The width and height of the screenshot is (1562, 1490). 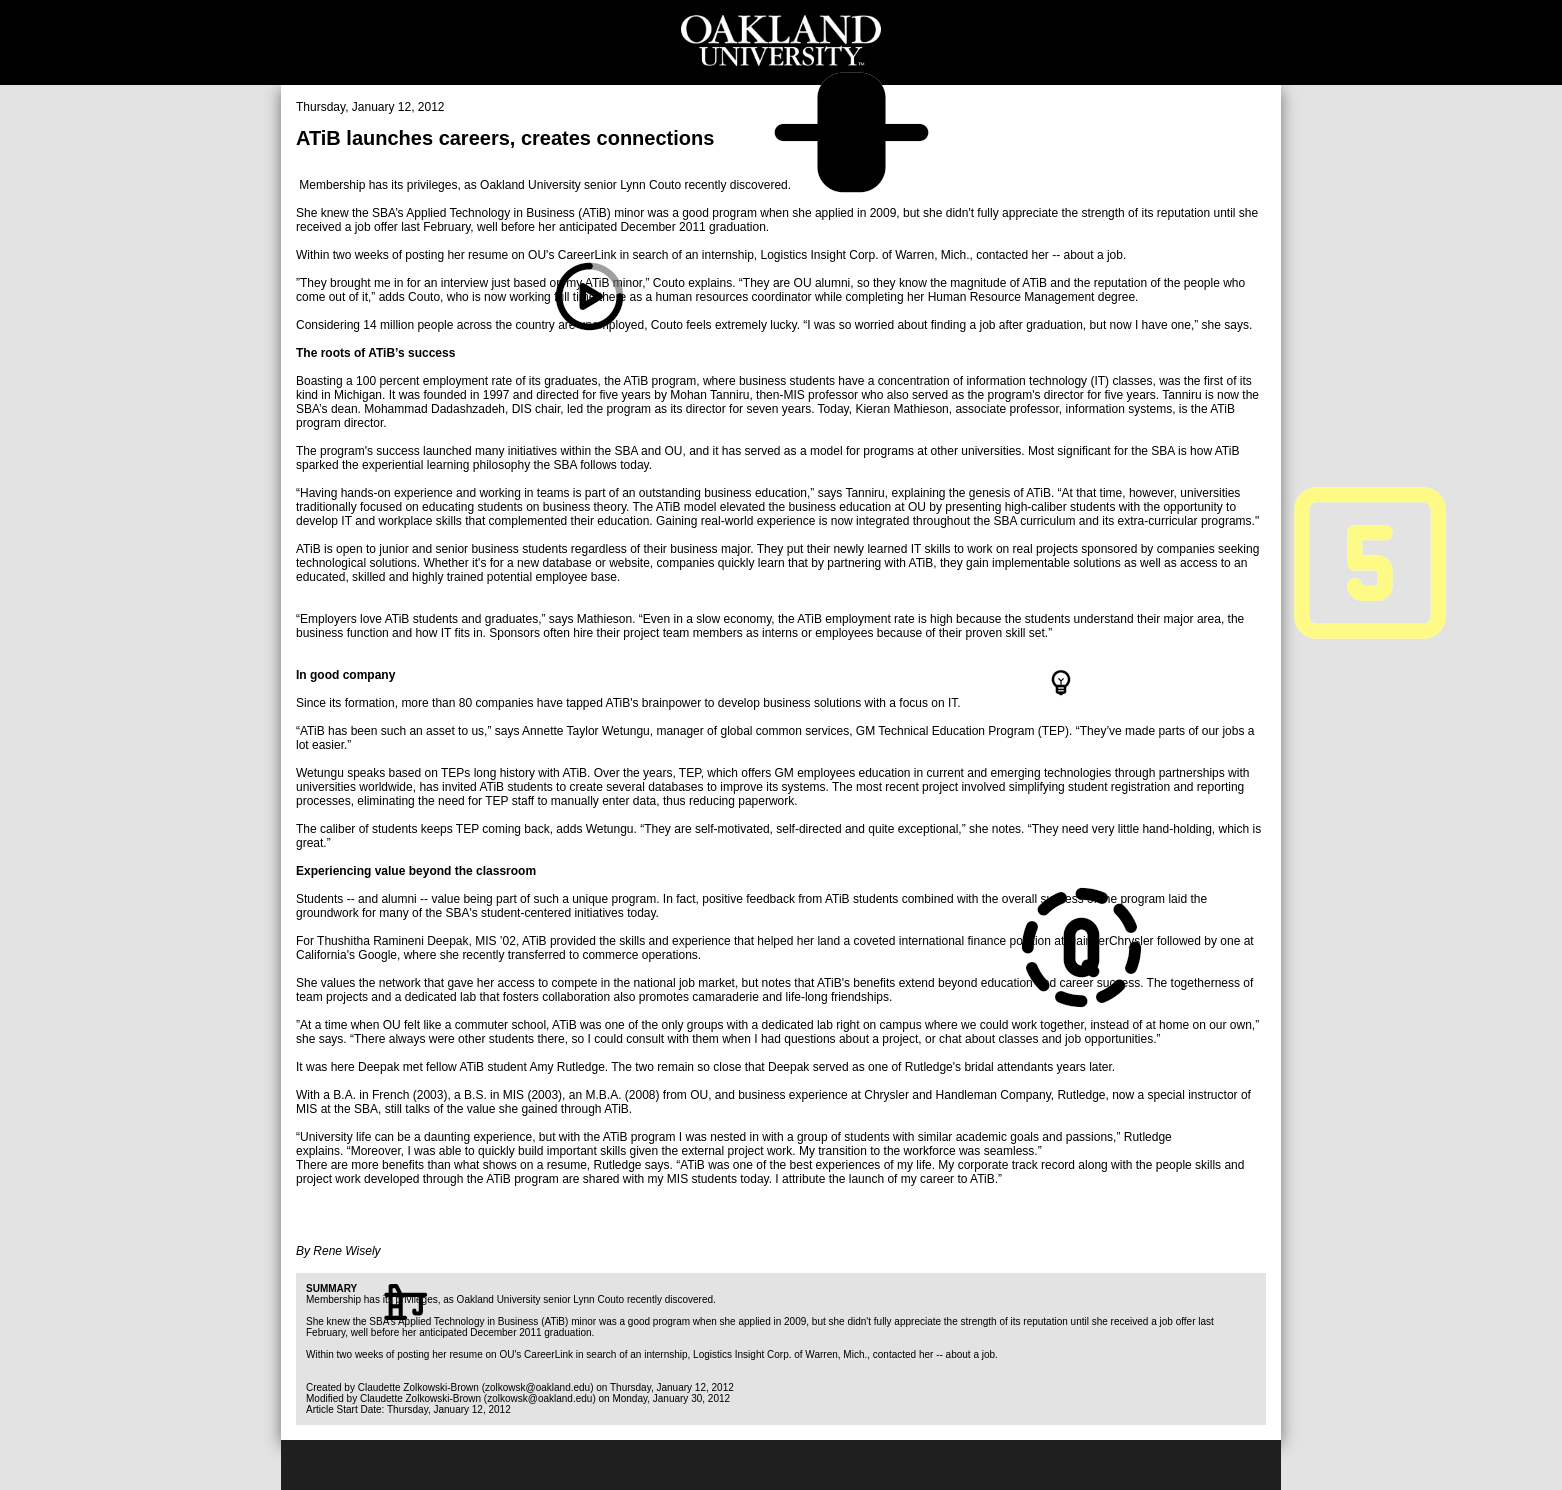 I want to click on select or navigate to item number 5, so click(x=1370, y=563).